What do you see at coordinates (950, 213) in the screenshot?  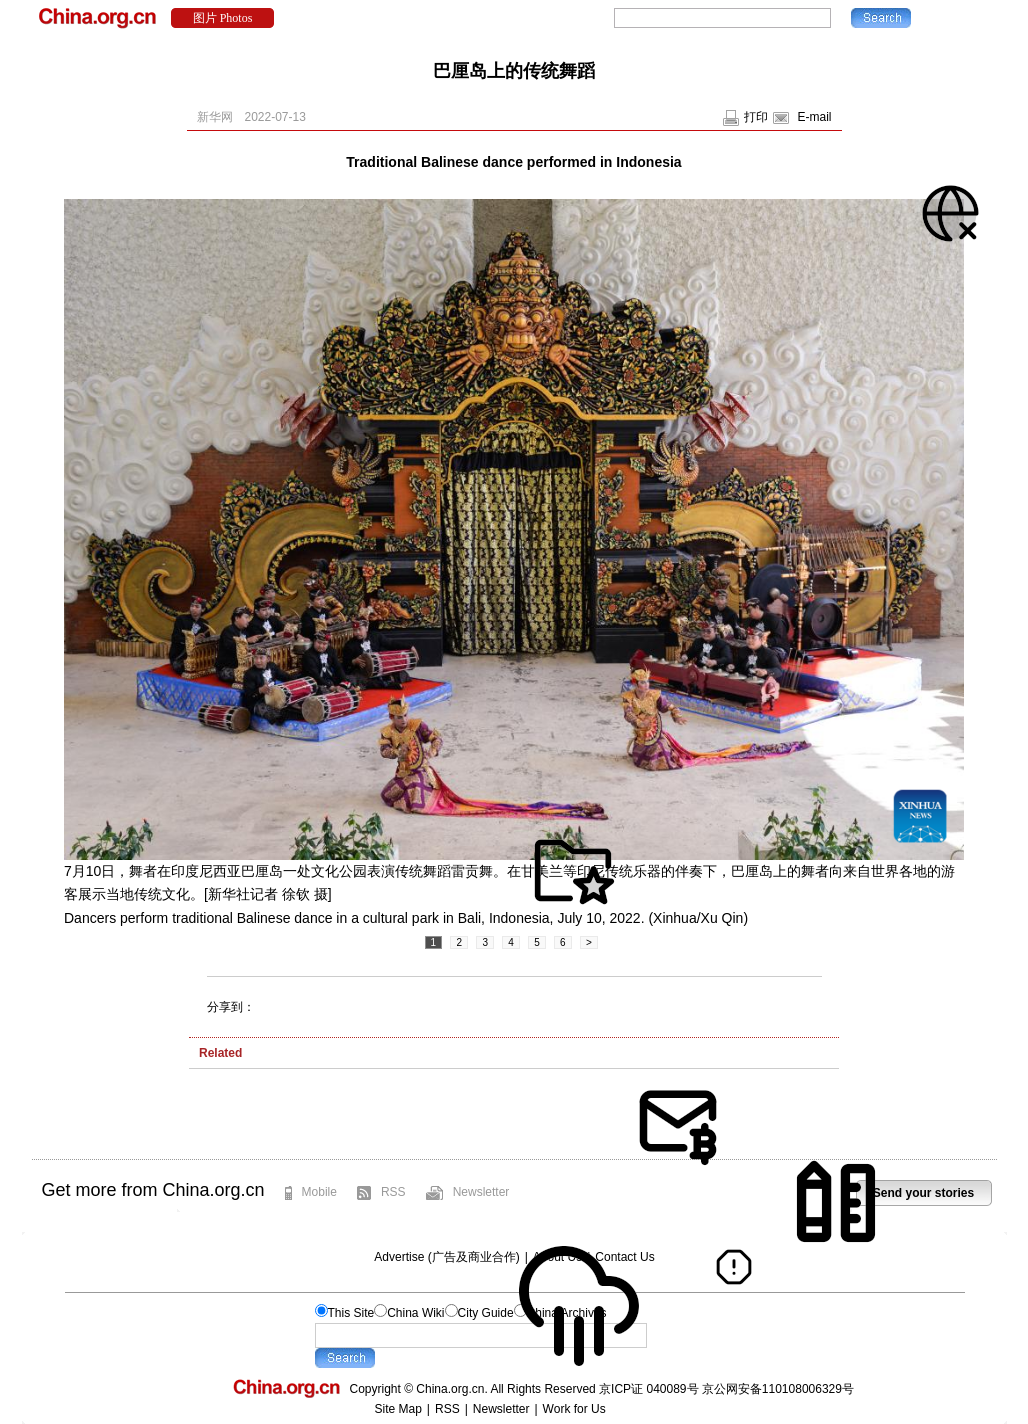 I see `no internet connection` at bounding box center [950, 213].